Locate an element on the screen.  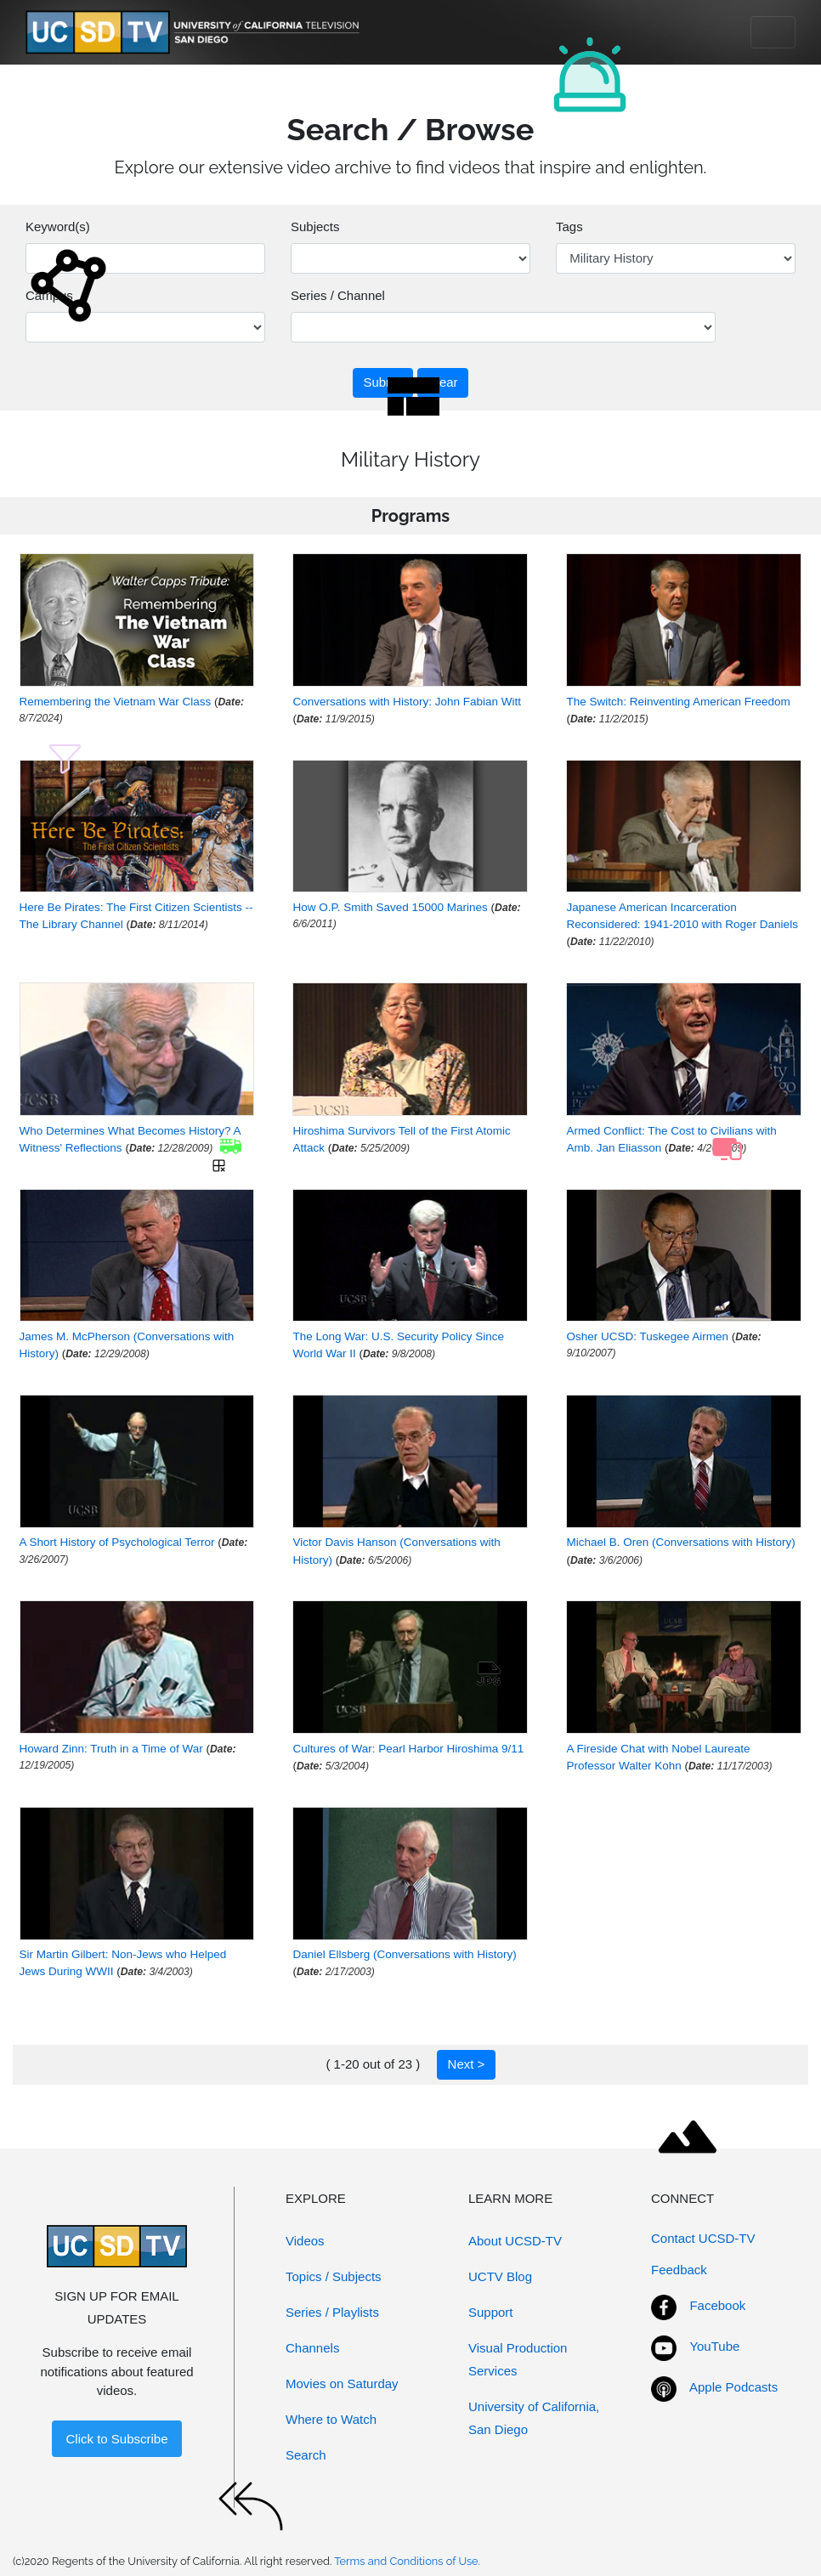
indicates emergency services or fire department is located at coordinates (229, 1145).